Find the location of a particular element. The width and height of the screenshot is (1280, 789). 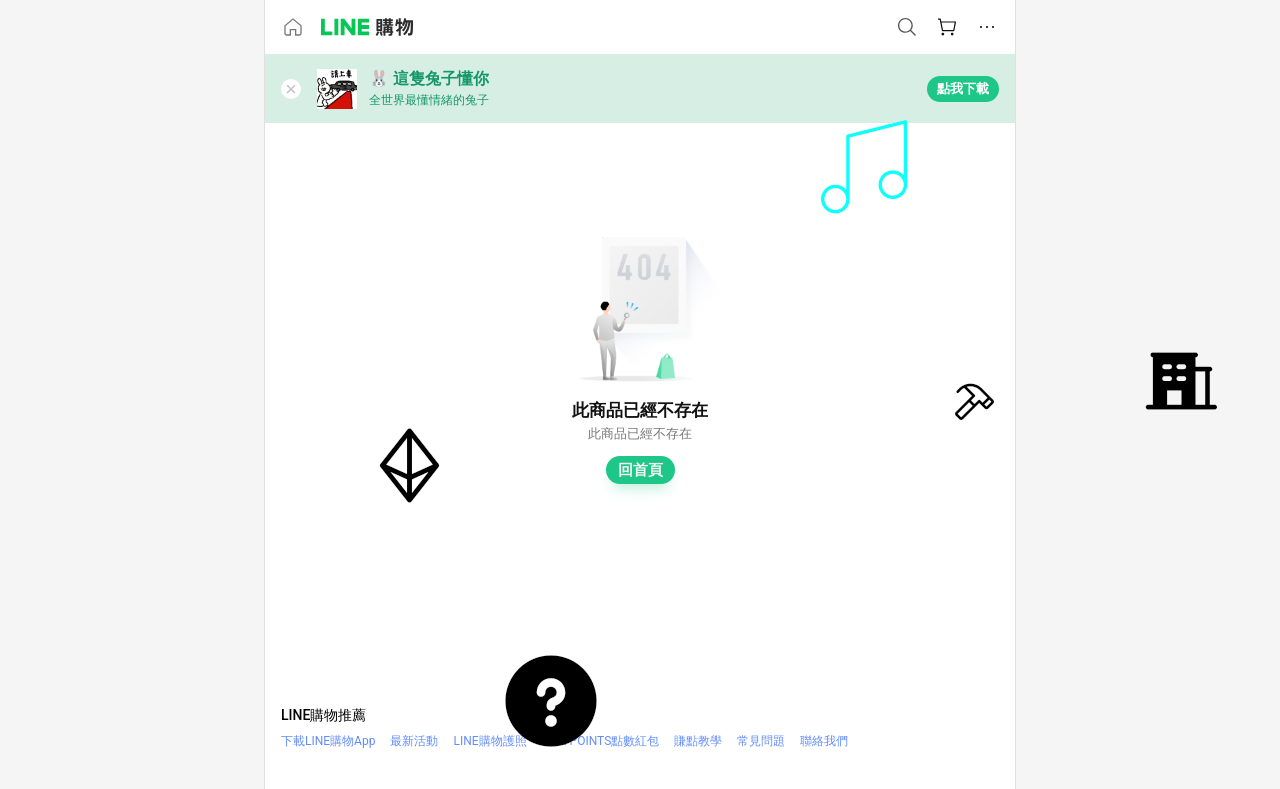

access help or support information is located at coordinates (551, 701).